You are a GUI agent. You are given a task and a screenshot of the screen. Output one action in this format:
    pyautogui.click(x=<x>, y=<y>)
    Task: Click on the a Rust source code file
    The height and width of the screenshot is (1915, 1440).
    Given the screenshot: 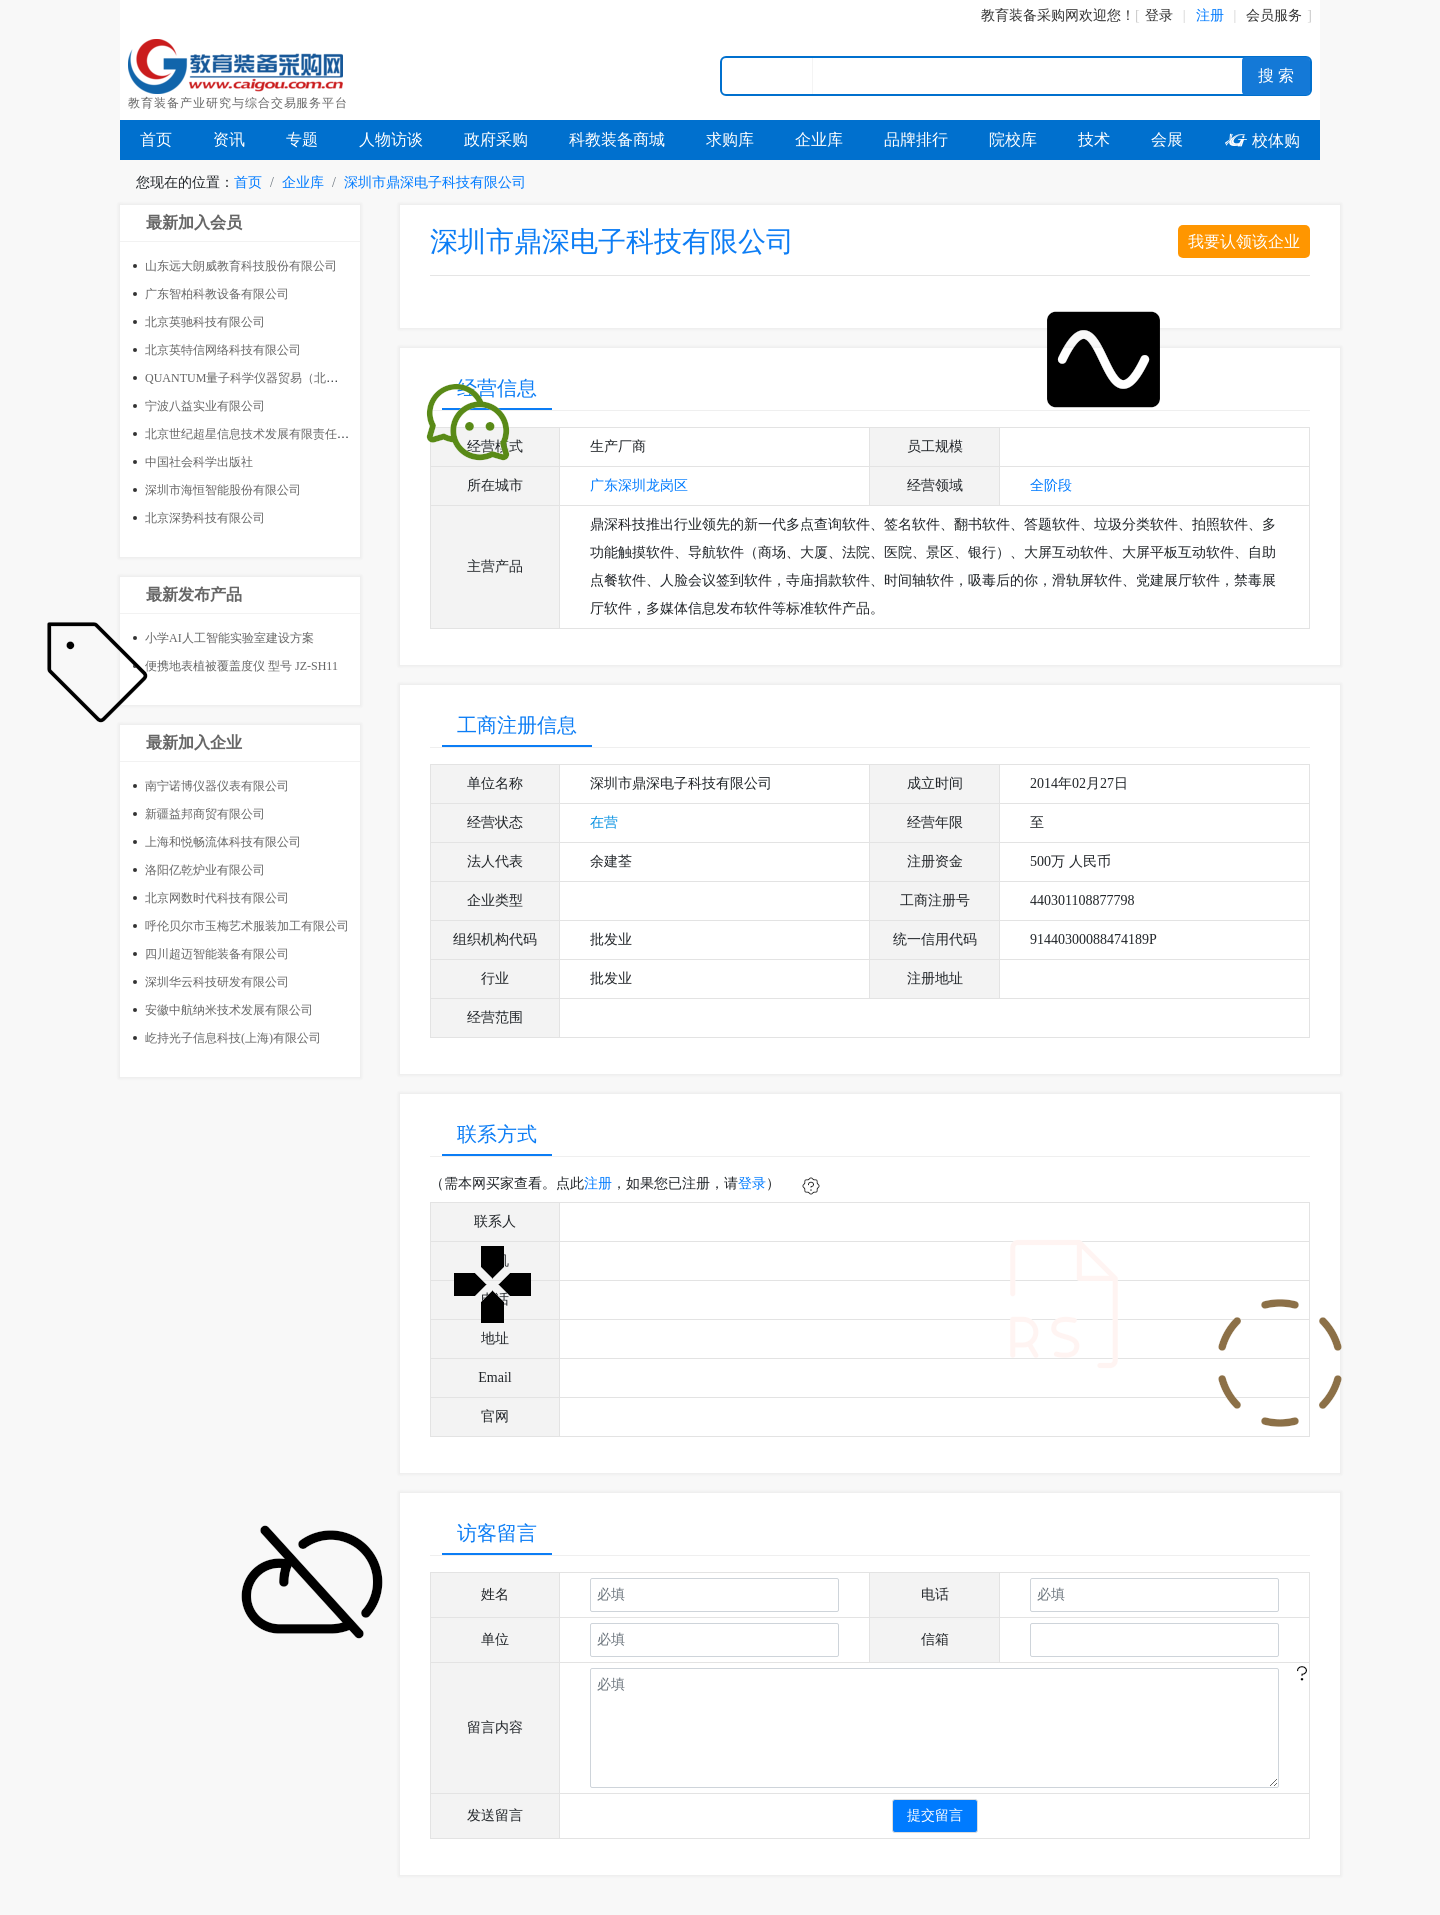 What is the action you would take?
    pyautogui.click(x=1064, y=1304)
    